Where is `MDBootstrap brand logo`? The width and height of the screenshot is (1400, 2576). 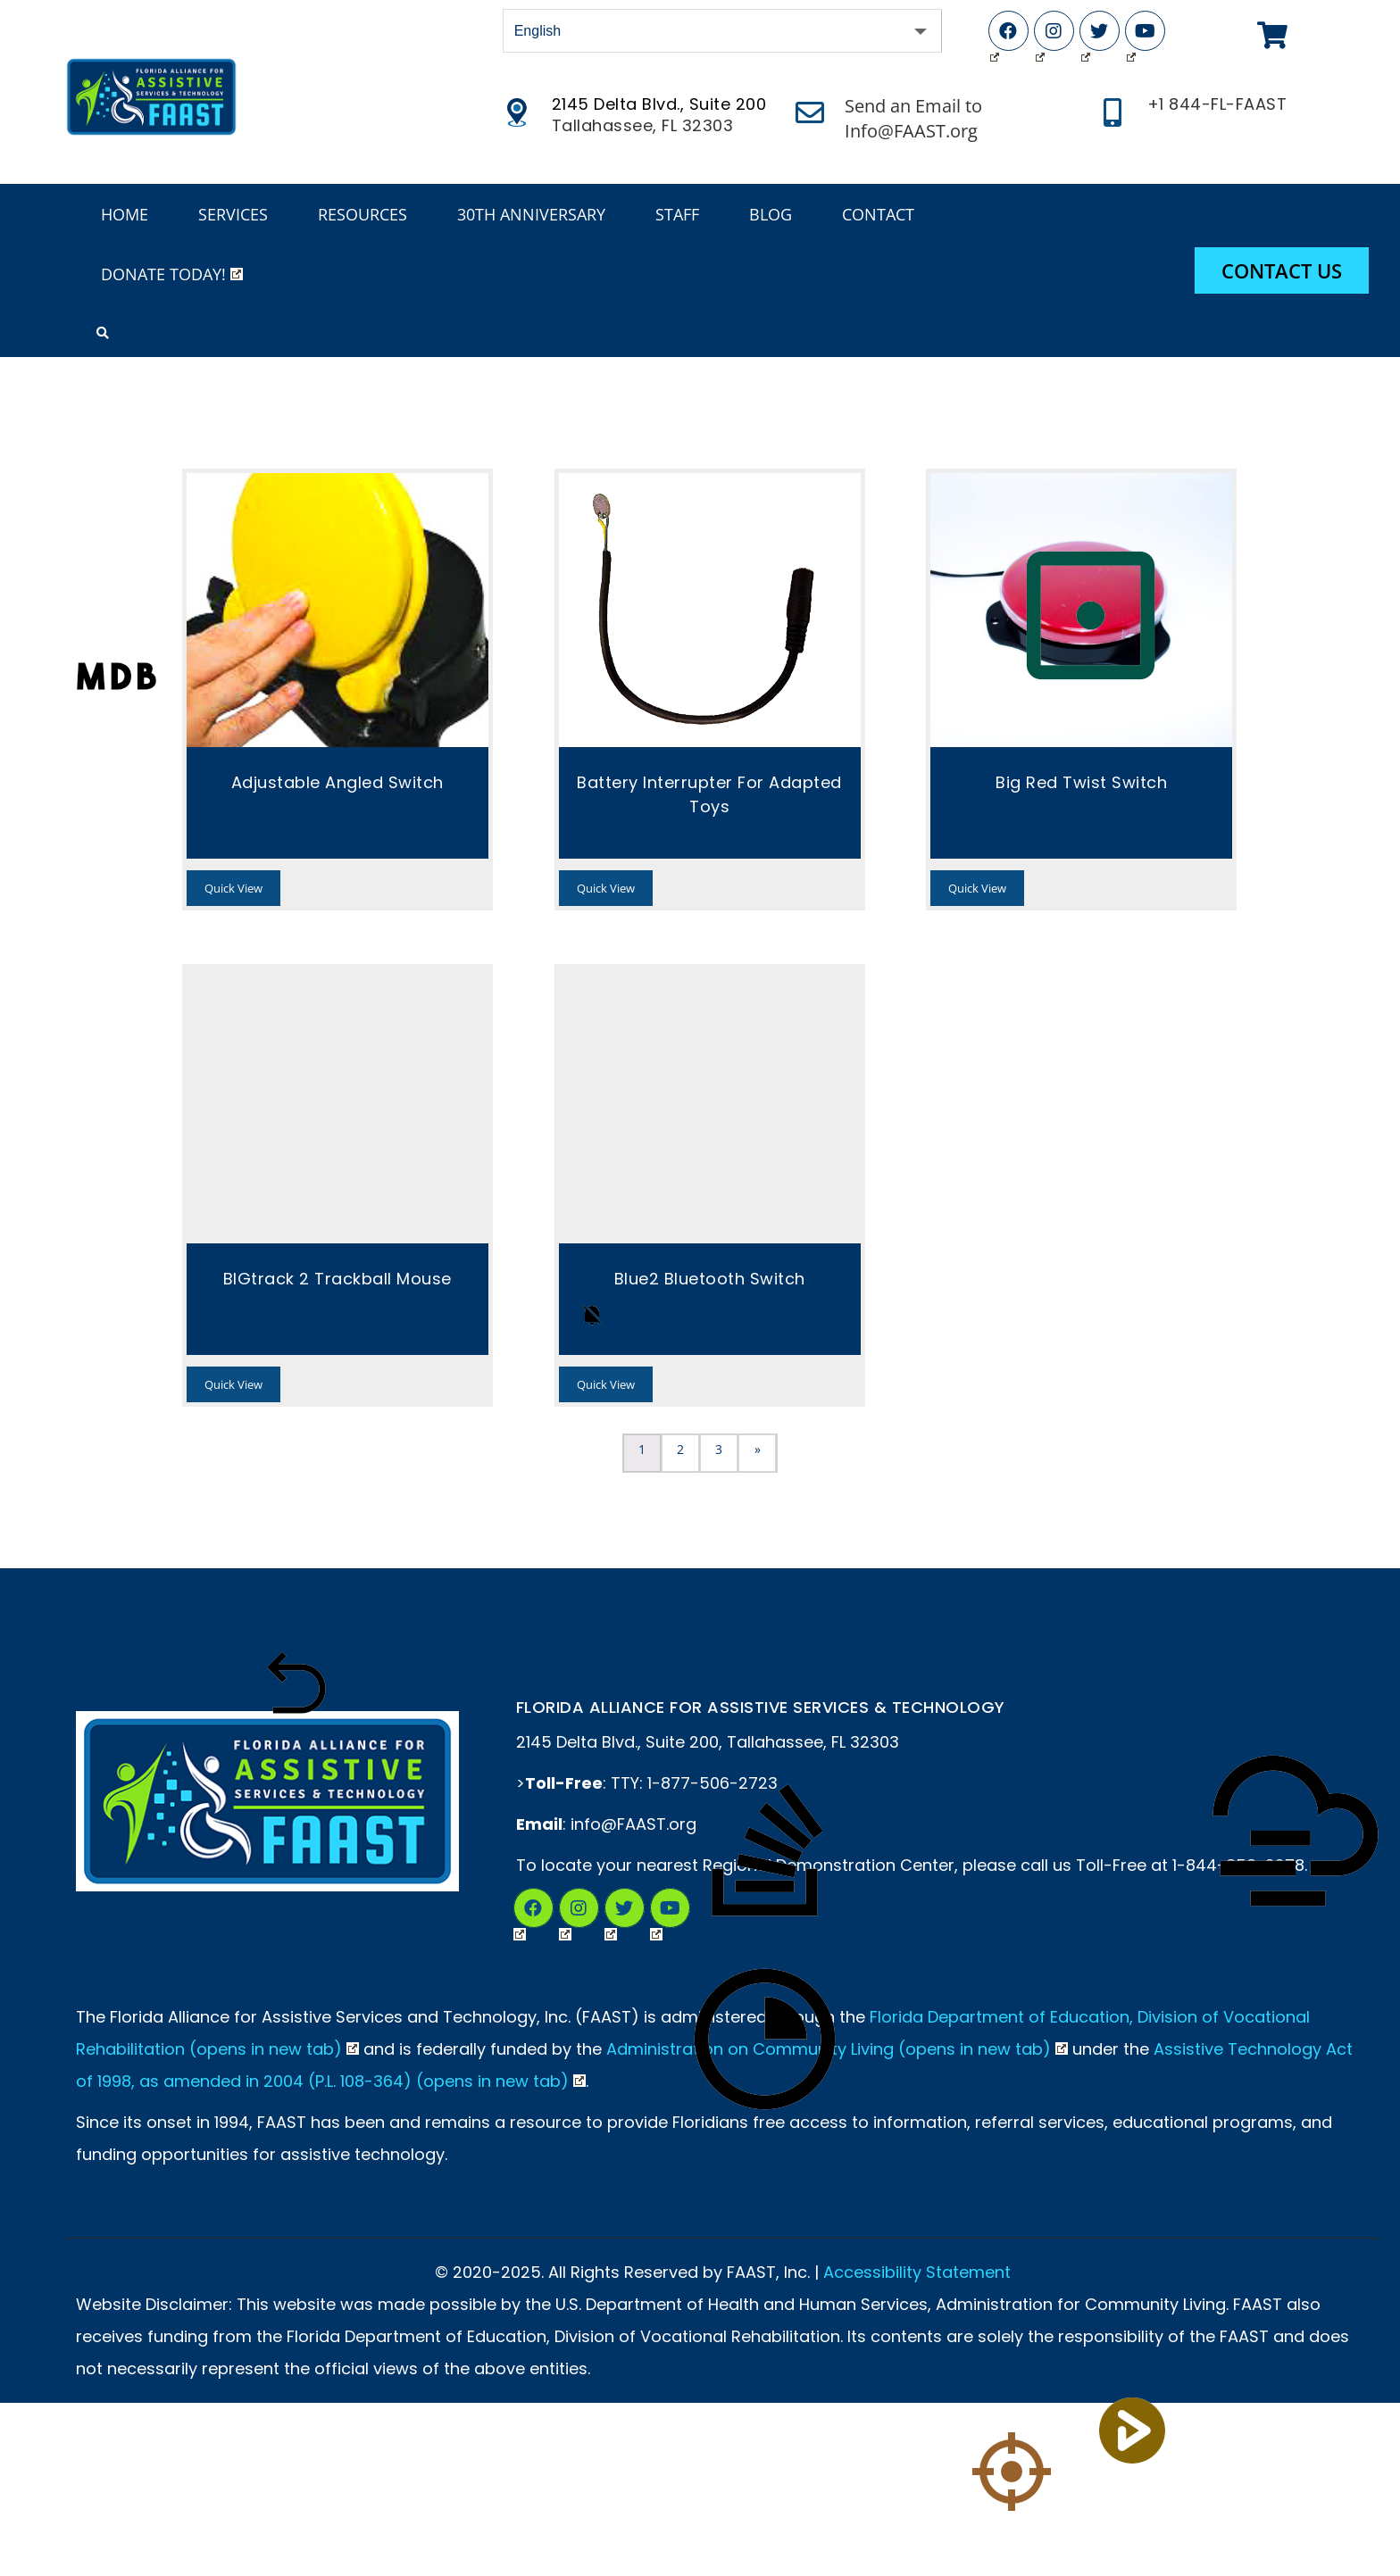 MDBootstrap brand logo is located at coordinates (116, 676).